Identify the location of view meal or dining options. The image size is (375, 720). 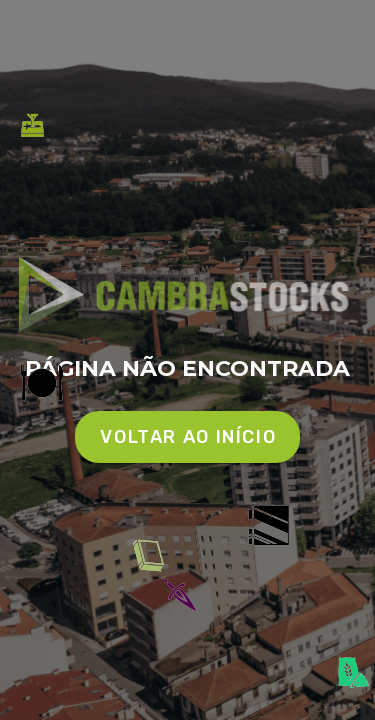
(42, 383).